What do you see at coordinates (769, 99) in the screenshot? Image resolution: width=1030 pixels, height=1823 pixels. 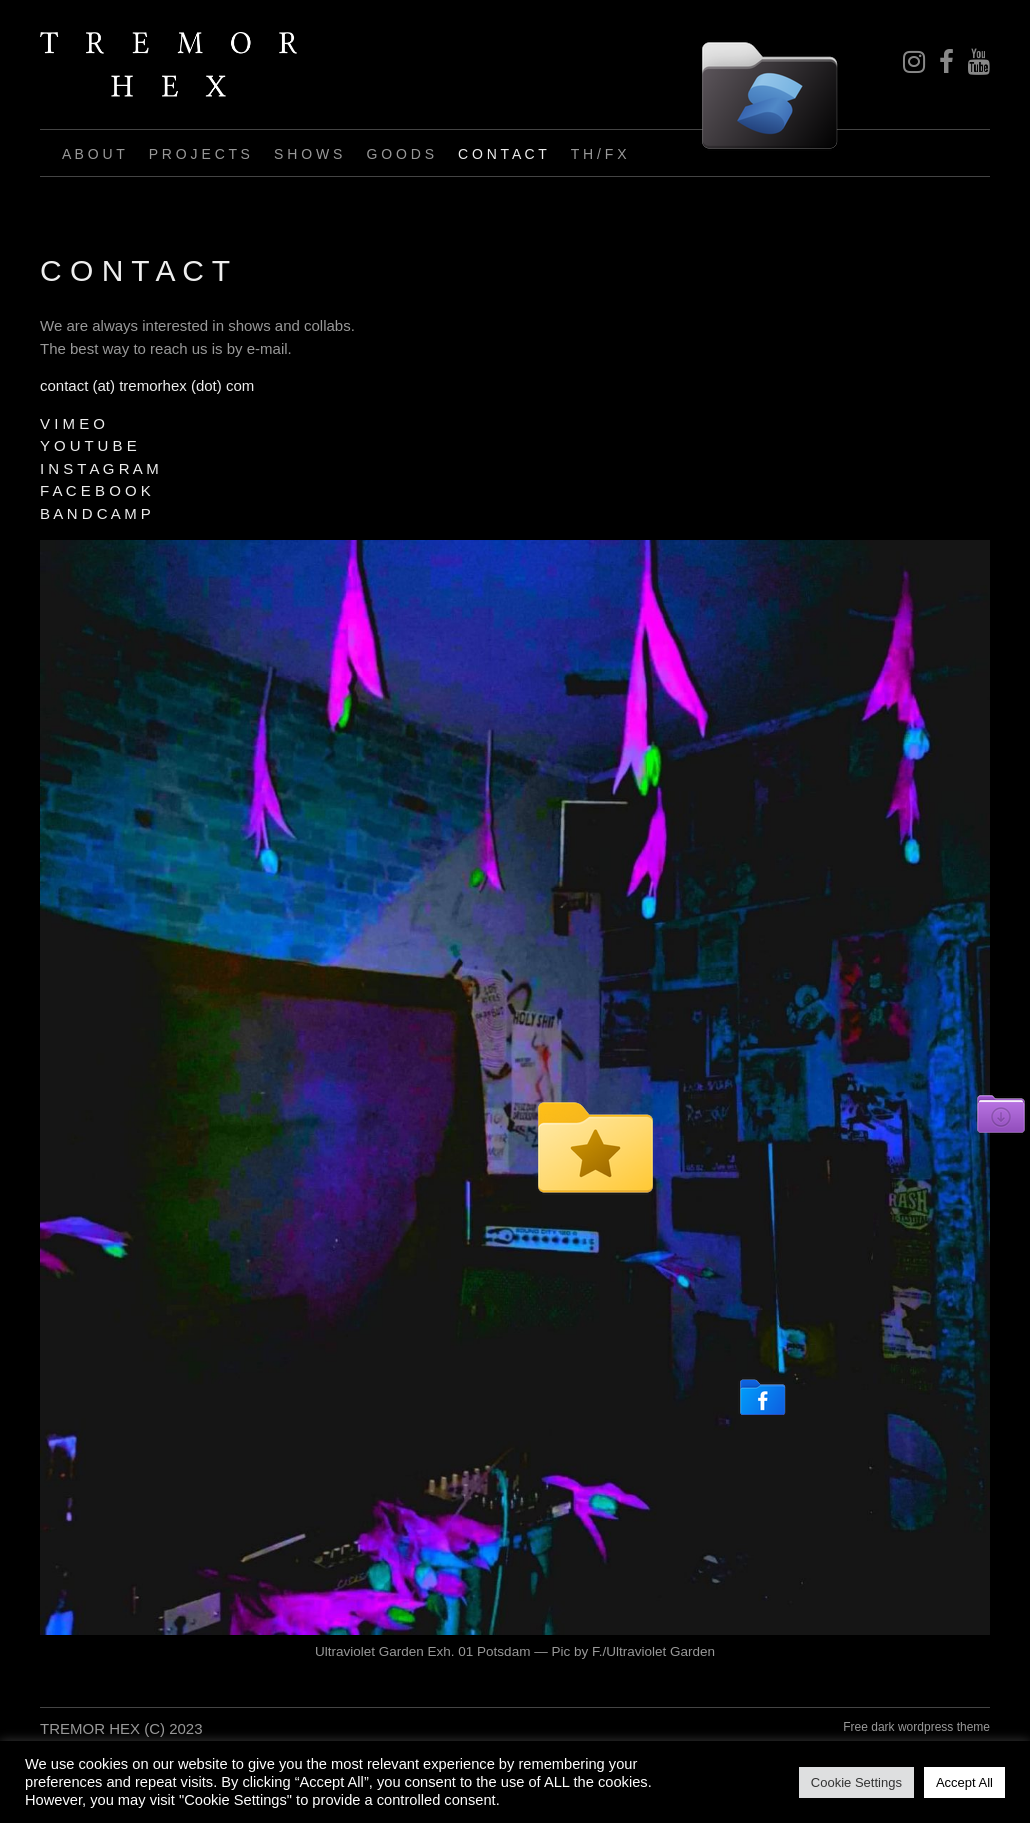 I see `folder containing SolidJS project files` at bounding box center [769, 99].